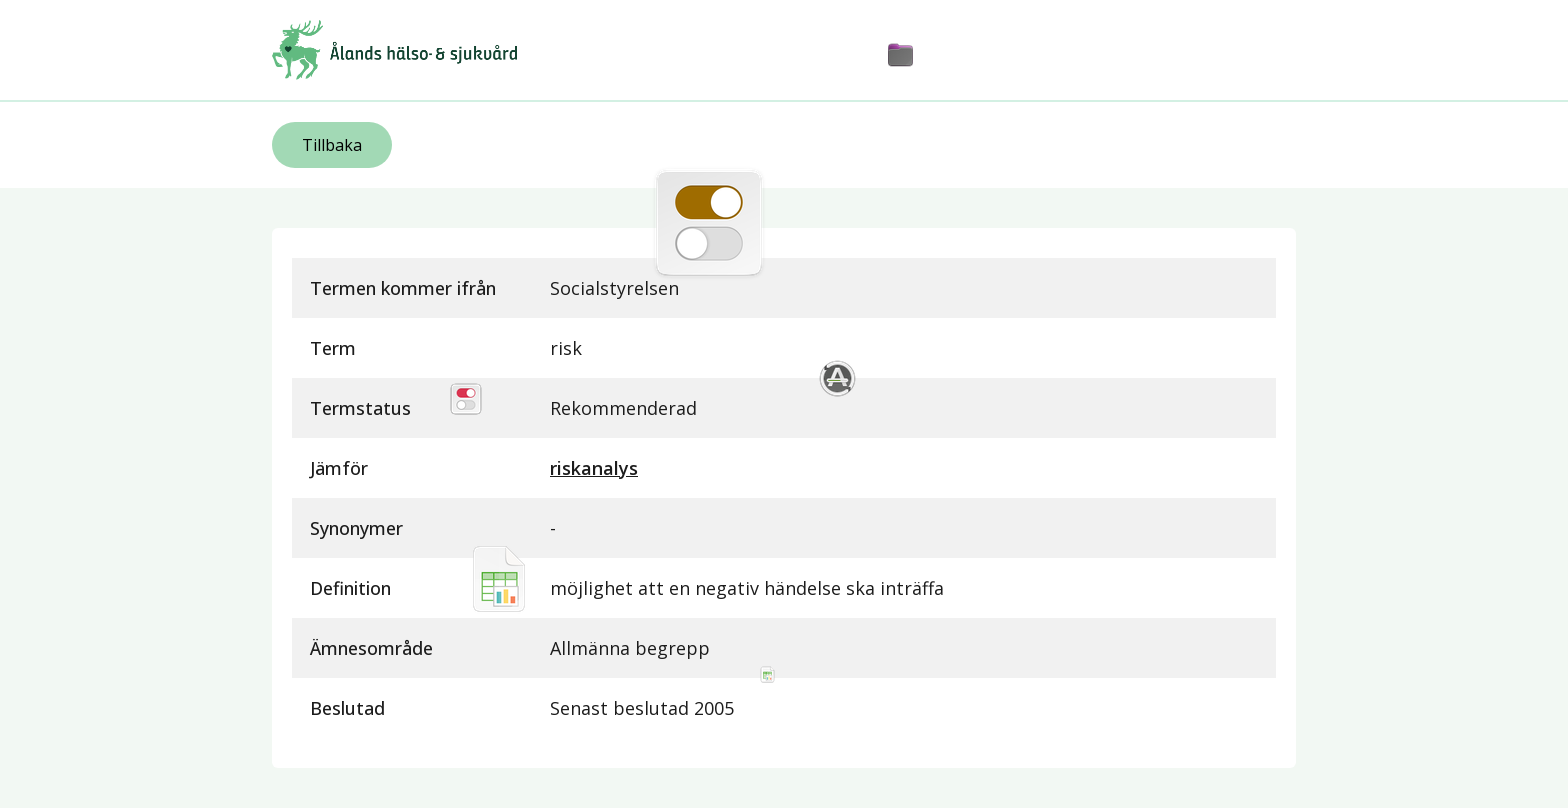 Image resolution: width=1568 pixels, height=808 pixels. What do you see at coordinates (837, 378) in the screenshot?
I see `check for available software updates` at bounding box center [837, 378].